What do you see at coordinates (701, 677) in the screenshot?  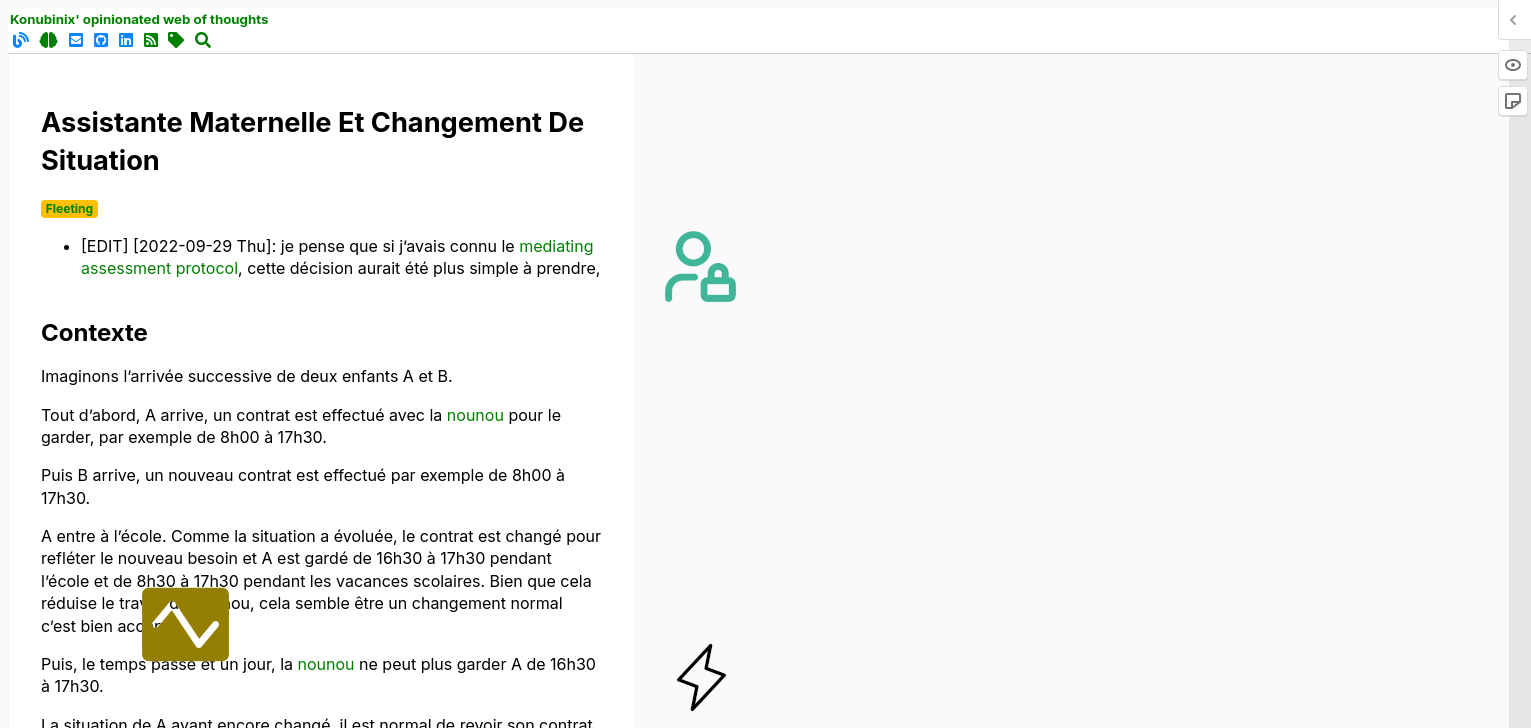 I see `indicates fast or instant action` at bounding box center [701, 677].